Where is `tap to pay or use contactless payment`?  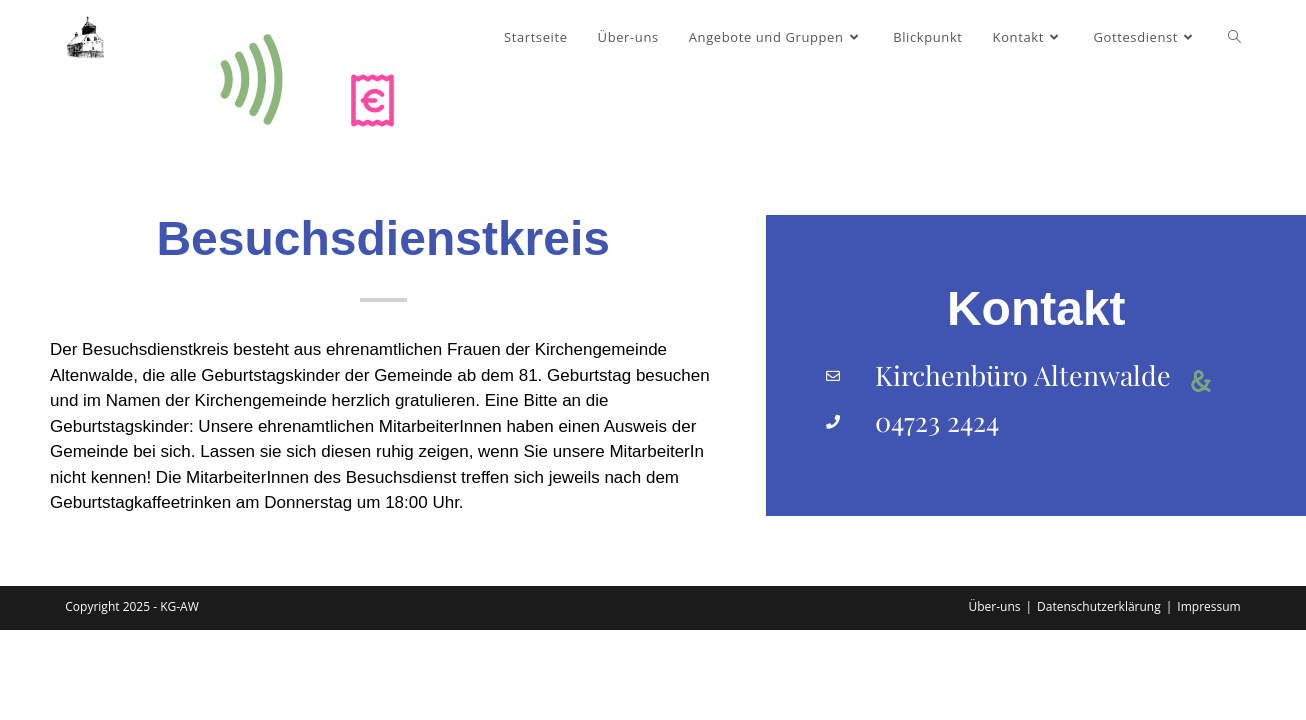 tap to pay or use contactless payment is located at coordinates (249, 79).